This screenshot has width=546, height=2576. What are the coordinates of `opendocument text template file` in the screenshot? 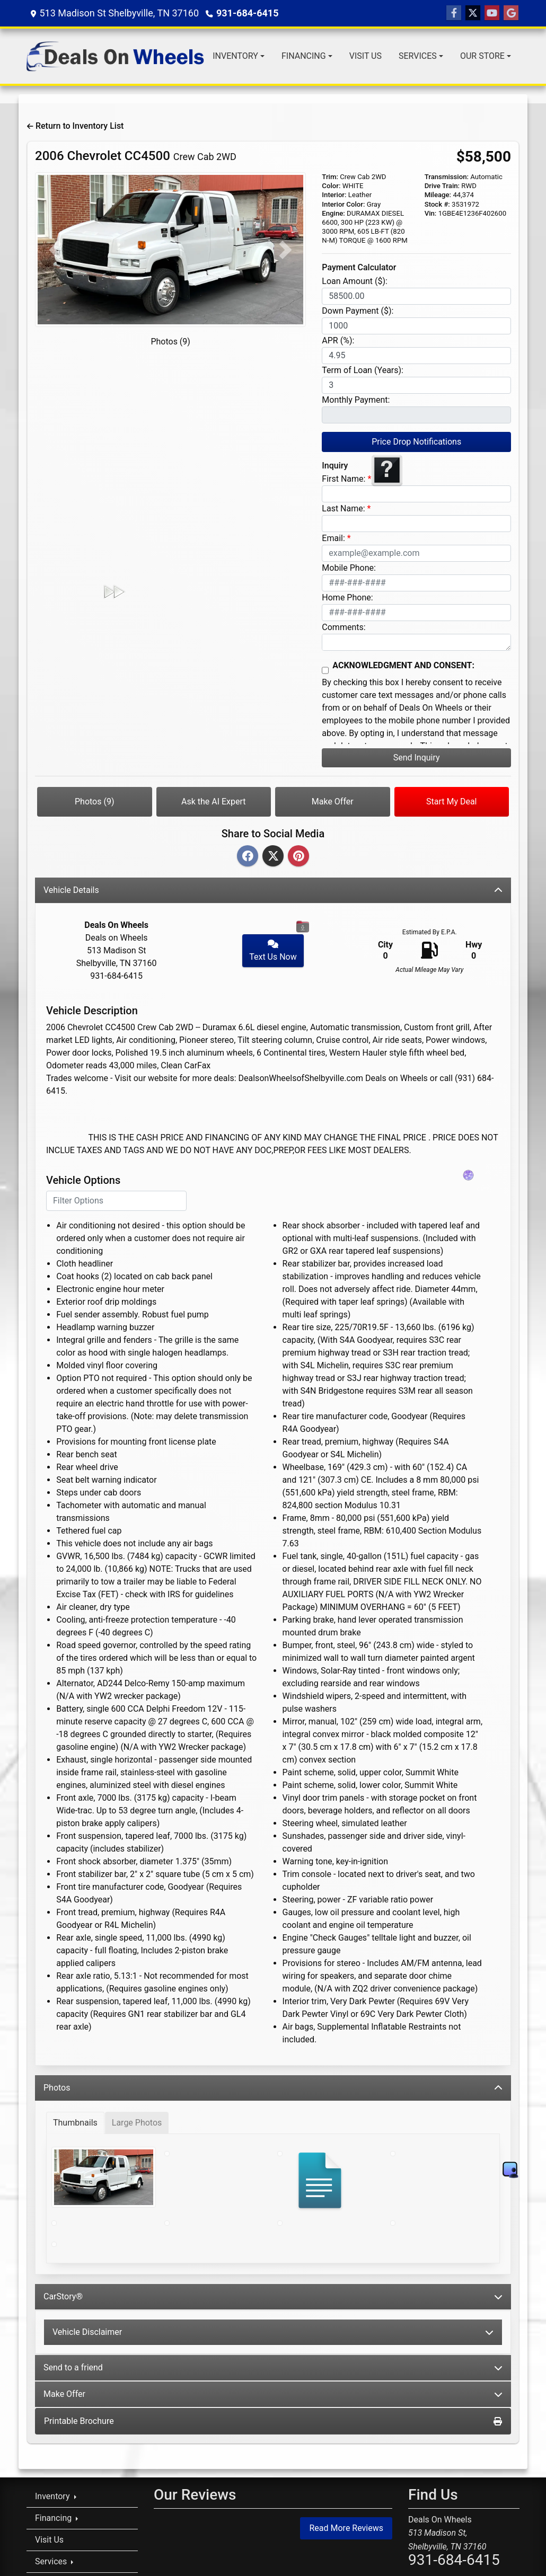 It's located at (320, 2181).